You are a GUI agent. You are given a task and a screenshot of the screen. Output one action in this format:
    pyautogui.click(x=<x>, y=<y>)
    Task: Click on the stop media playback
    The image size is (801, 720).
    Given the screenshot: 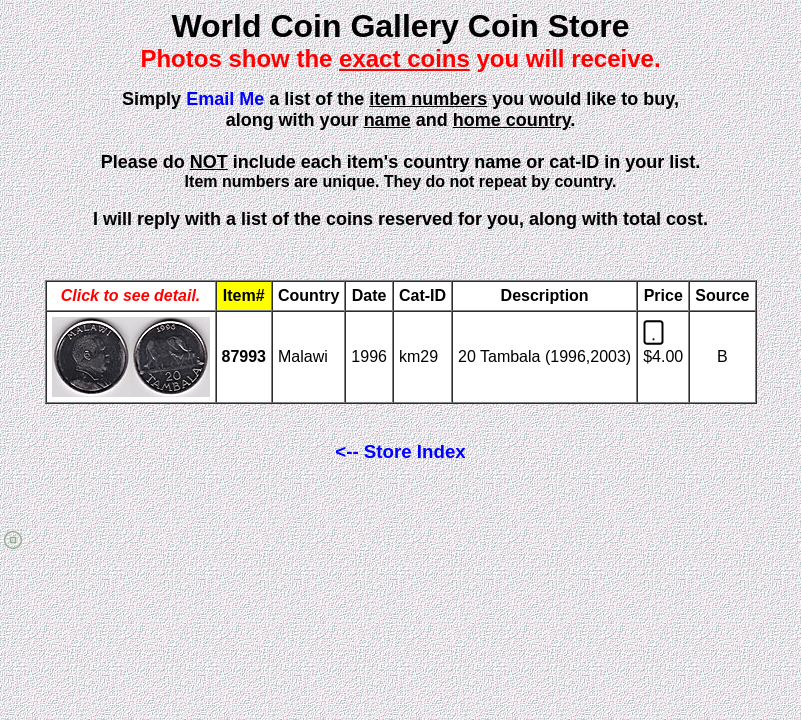 What is the action you would take?
    pyautogui.click(x=13, y=540)
    